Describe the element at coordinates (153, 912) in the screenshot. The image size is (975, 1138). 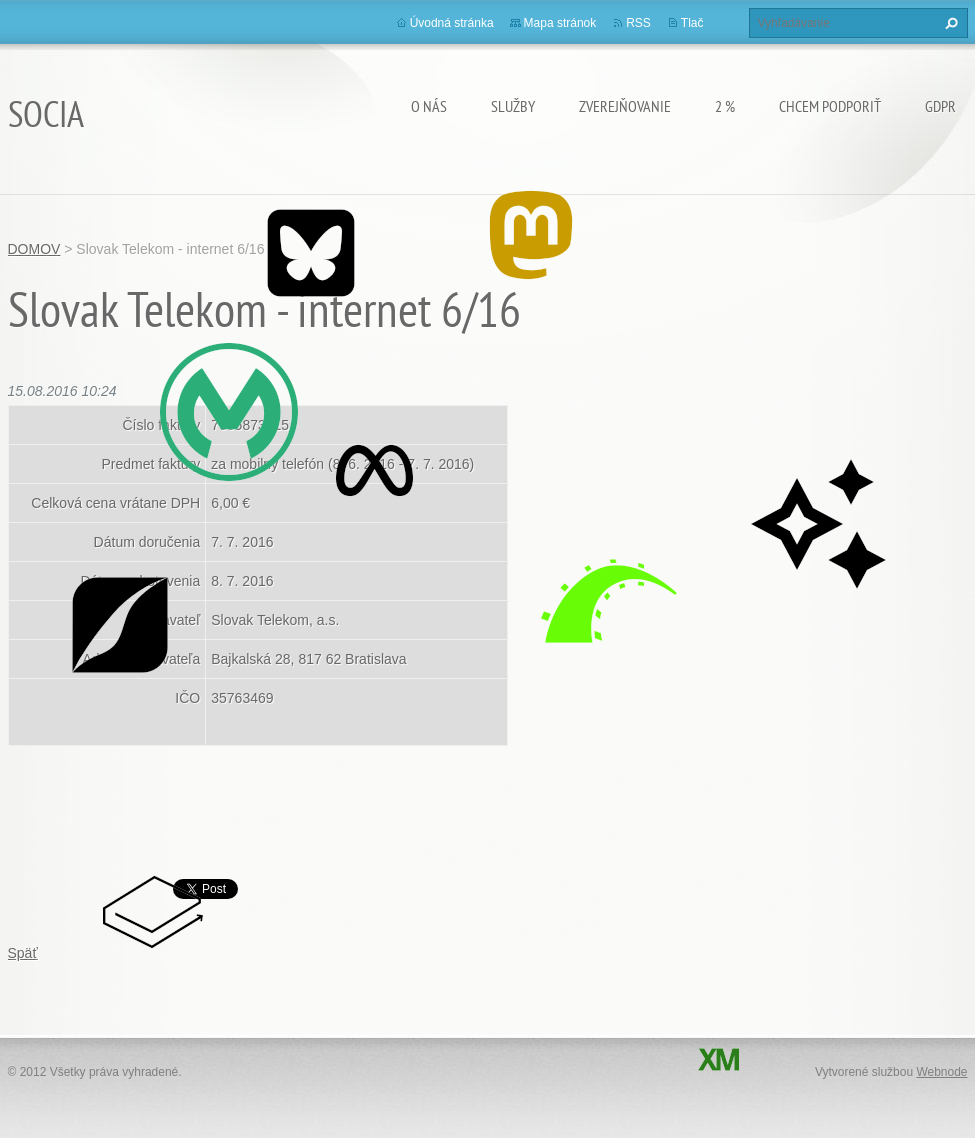
I see `LBRY decentralized content platform logo` at that location.